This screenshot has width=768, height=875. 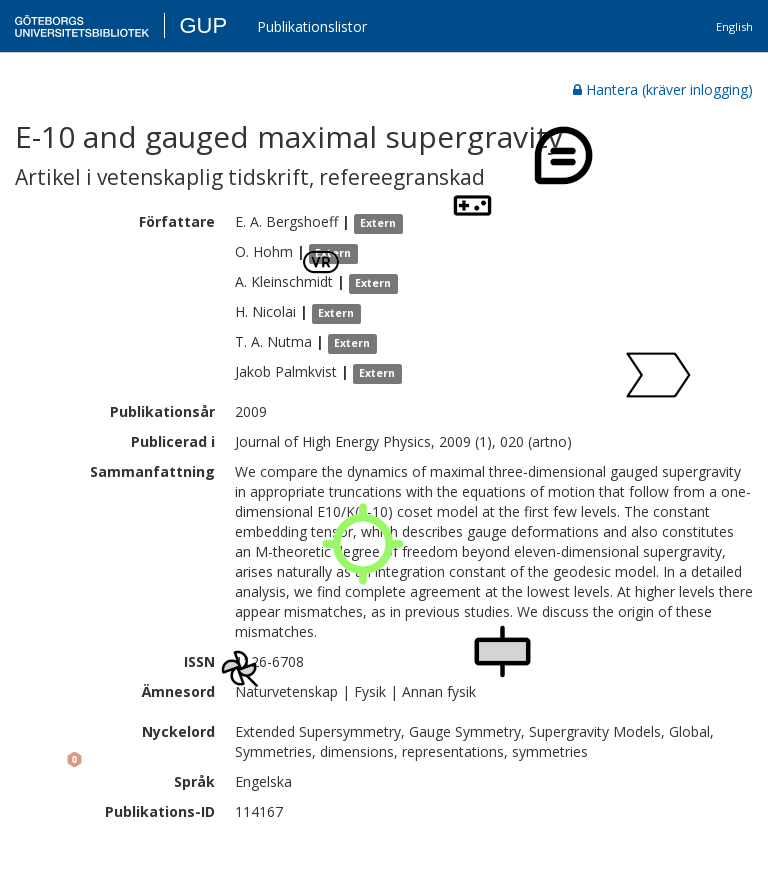 I want to click on apply a tag or label to an item, so click(x=656, y=375).